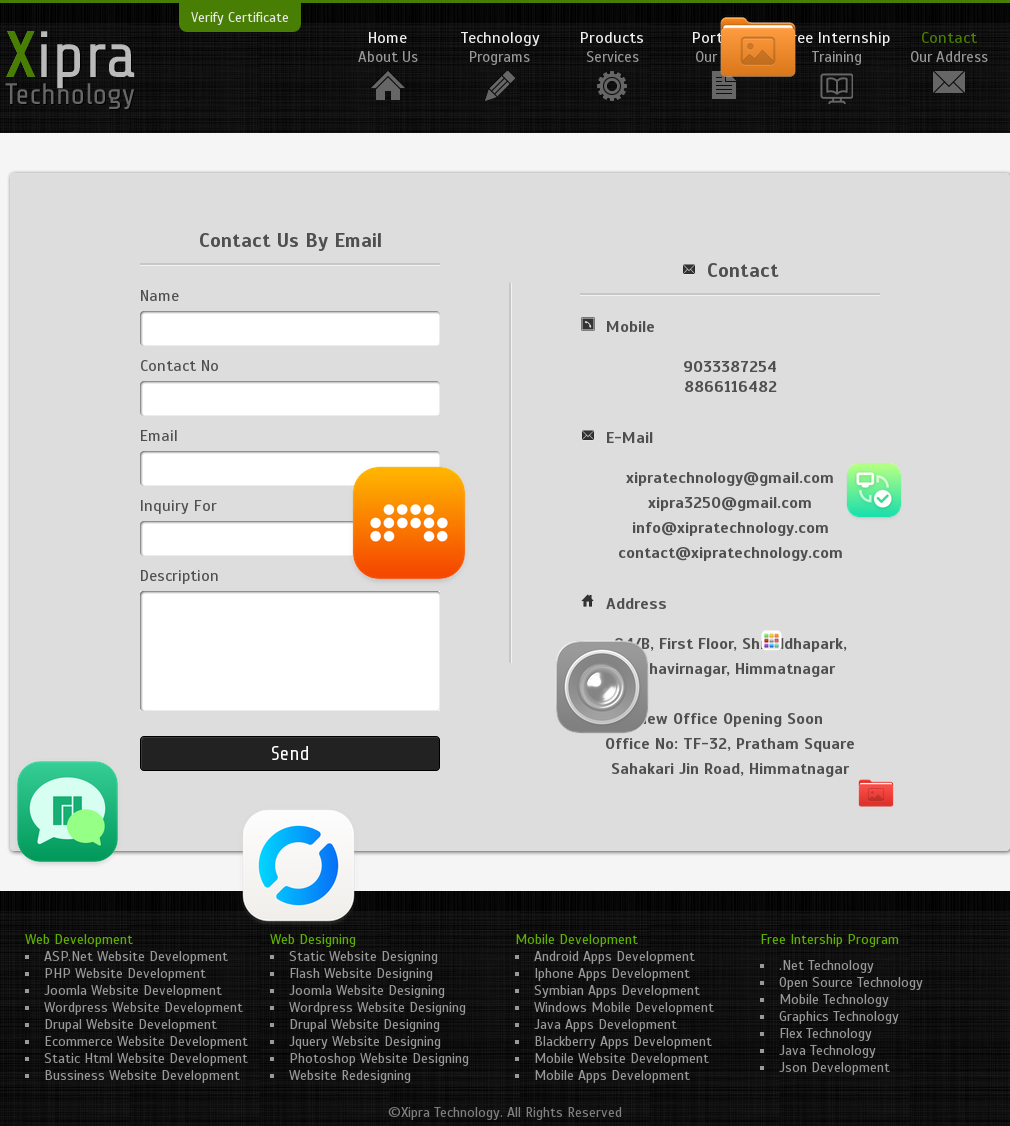 The height and width of the screenshot is (1126, 1010). What do you see at coordinates (67, 811) in the screenshot?
I see `open matray messaging app` at bounding box center [67, 811].